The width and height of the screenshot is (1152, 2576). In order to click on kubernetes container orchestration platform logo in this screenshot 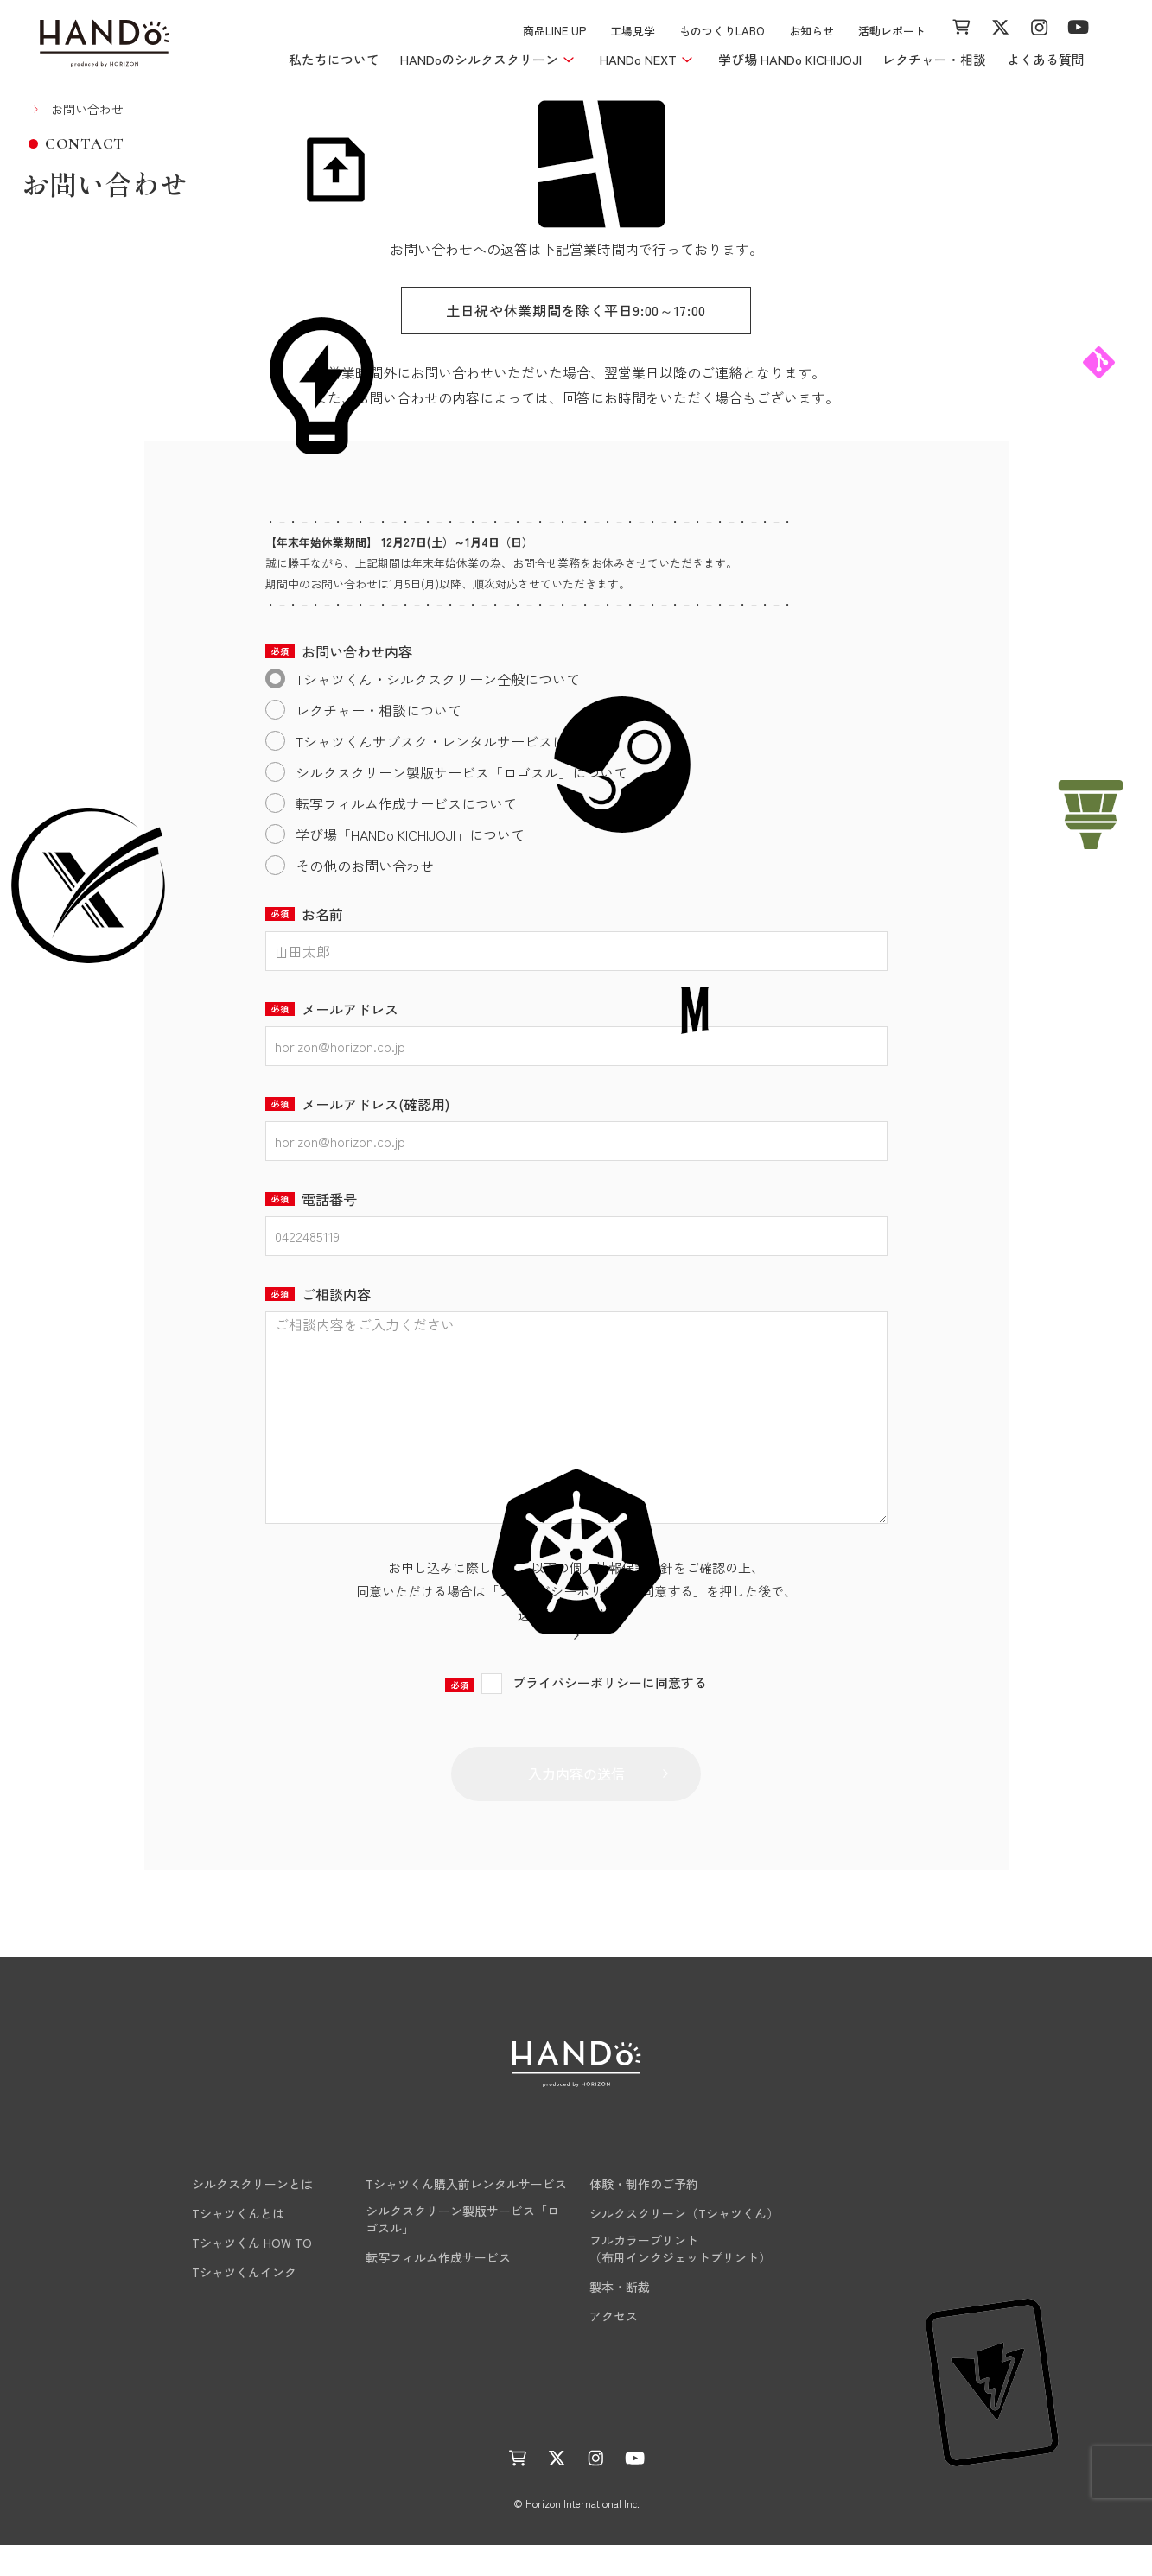, I will do `click(576, 1551)`.